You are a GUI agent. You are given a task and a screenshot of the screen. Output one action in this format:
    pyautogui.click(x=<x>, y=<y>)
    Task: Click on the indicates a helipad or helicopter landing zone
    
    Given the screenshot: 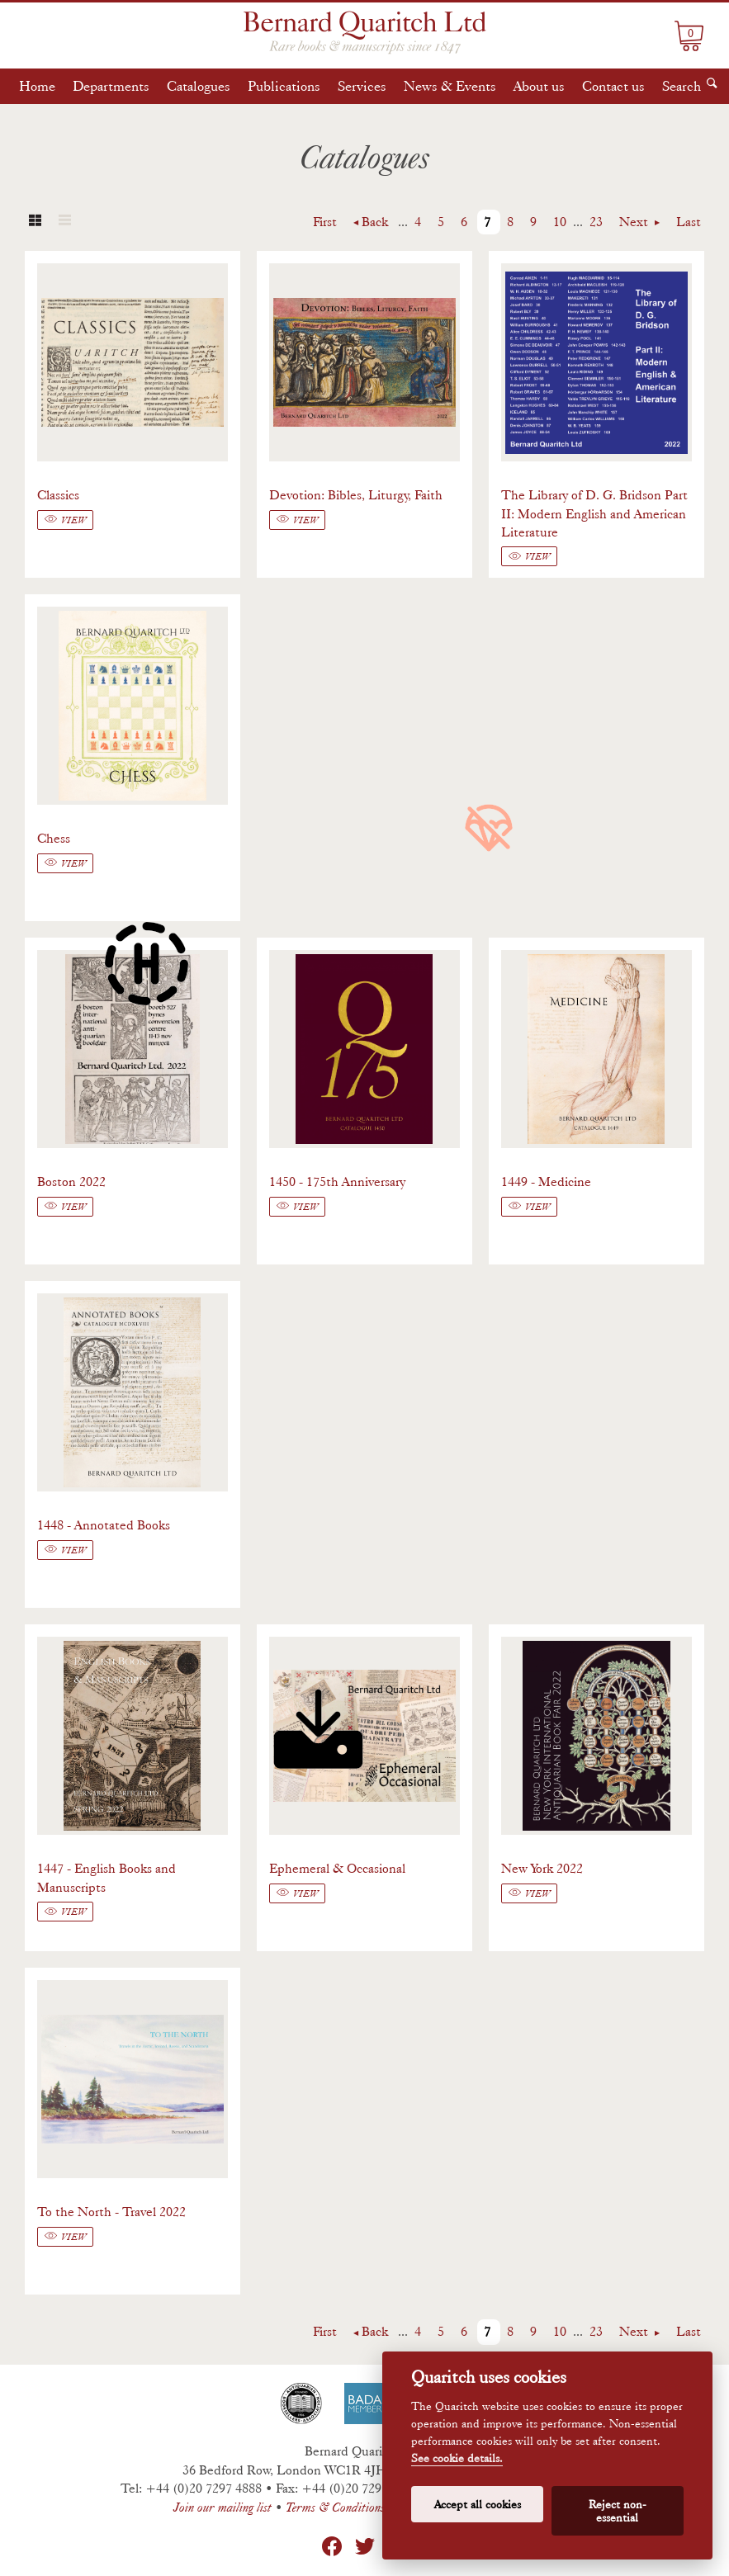 What is the action you would take?
    pyautogui.click(x=146, y=963)
    